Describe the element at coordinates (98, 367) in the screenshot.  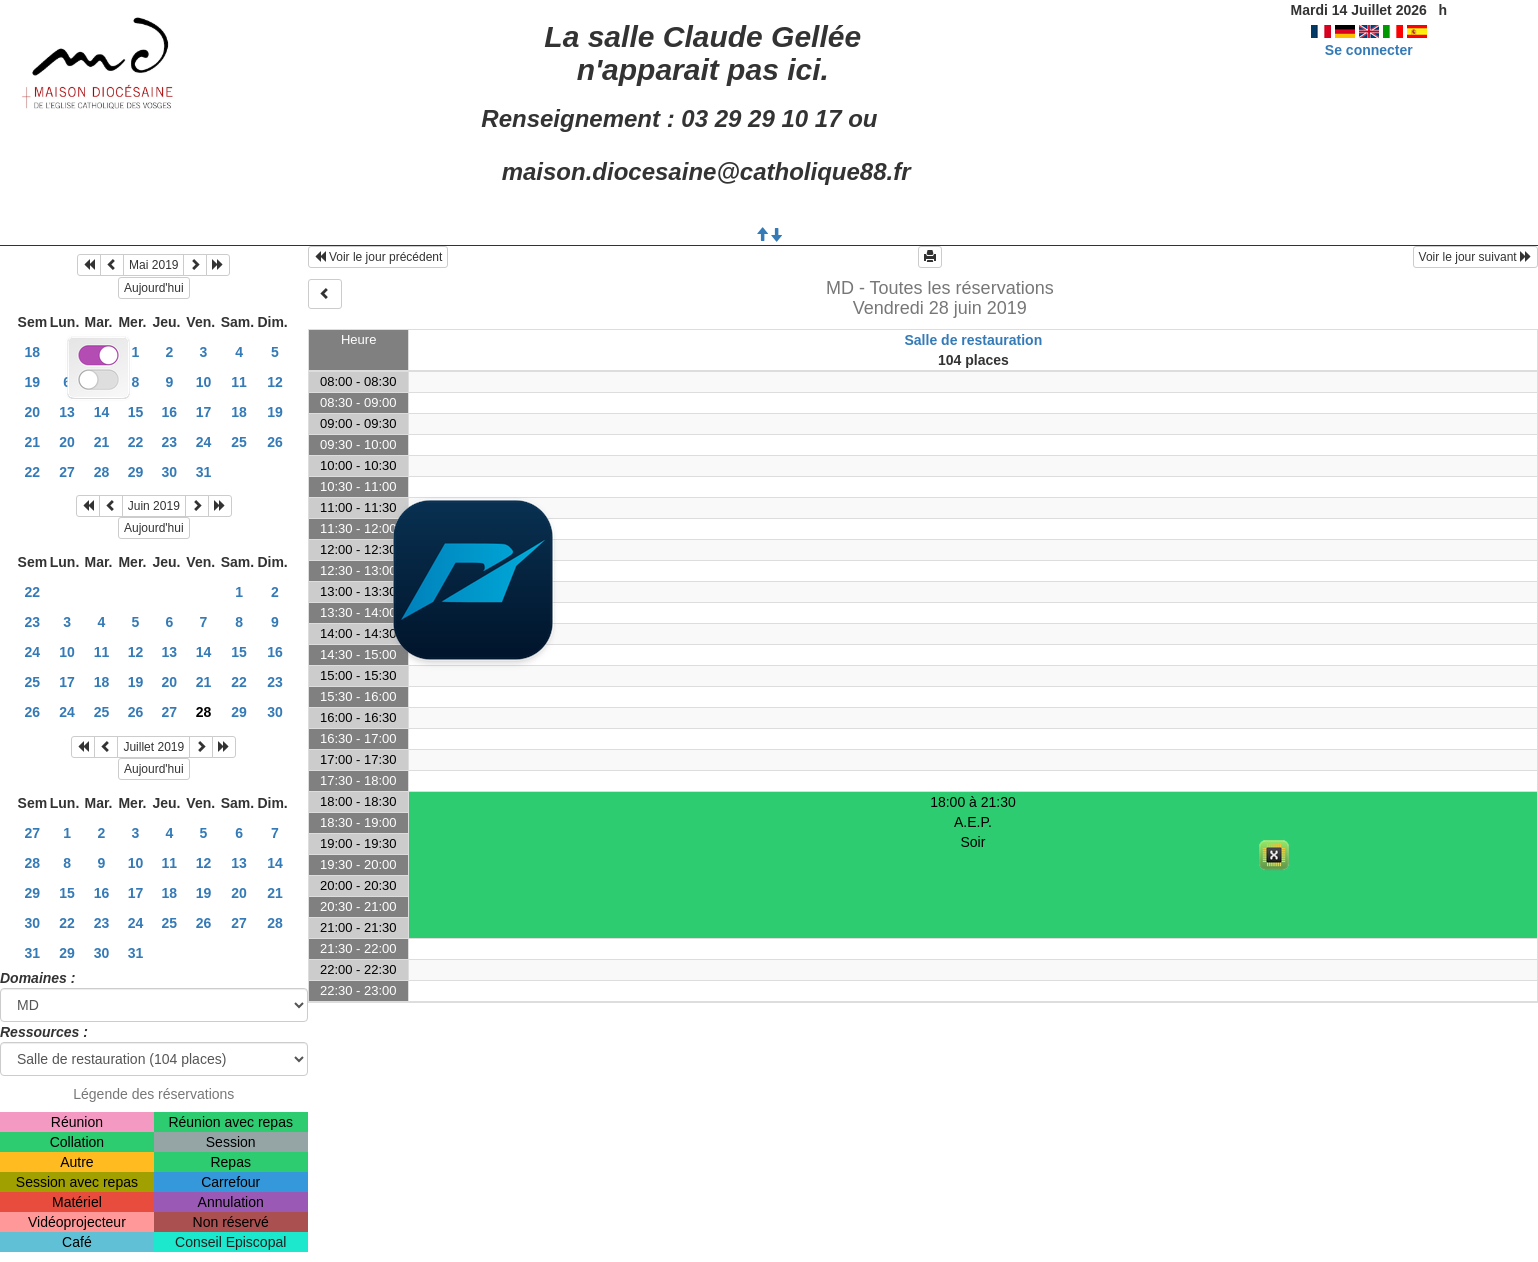
I see `open desktop preferences or settings` at that location.